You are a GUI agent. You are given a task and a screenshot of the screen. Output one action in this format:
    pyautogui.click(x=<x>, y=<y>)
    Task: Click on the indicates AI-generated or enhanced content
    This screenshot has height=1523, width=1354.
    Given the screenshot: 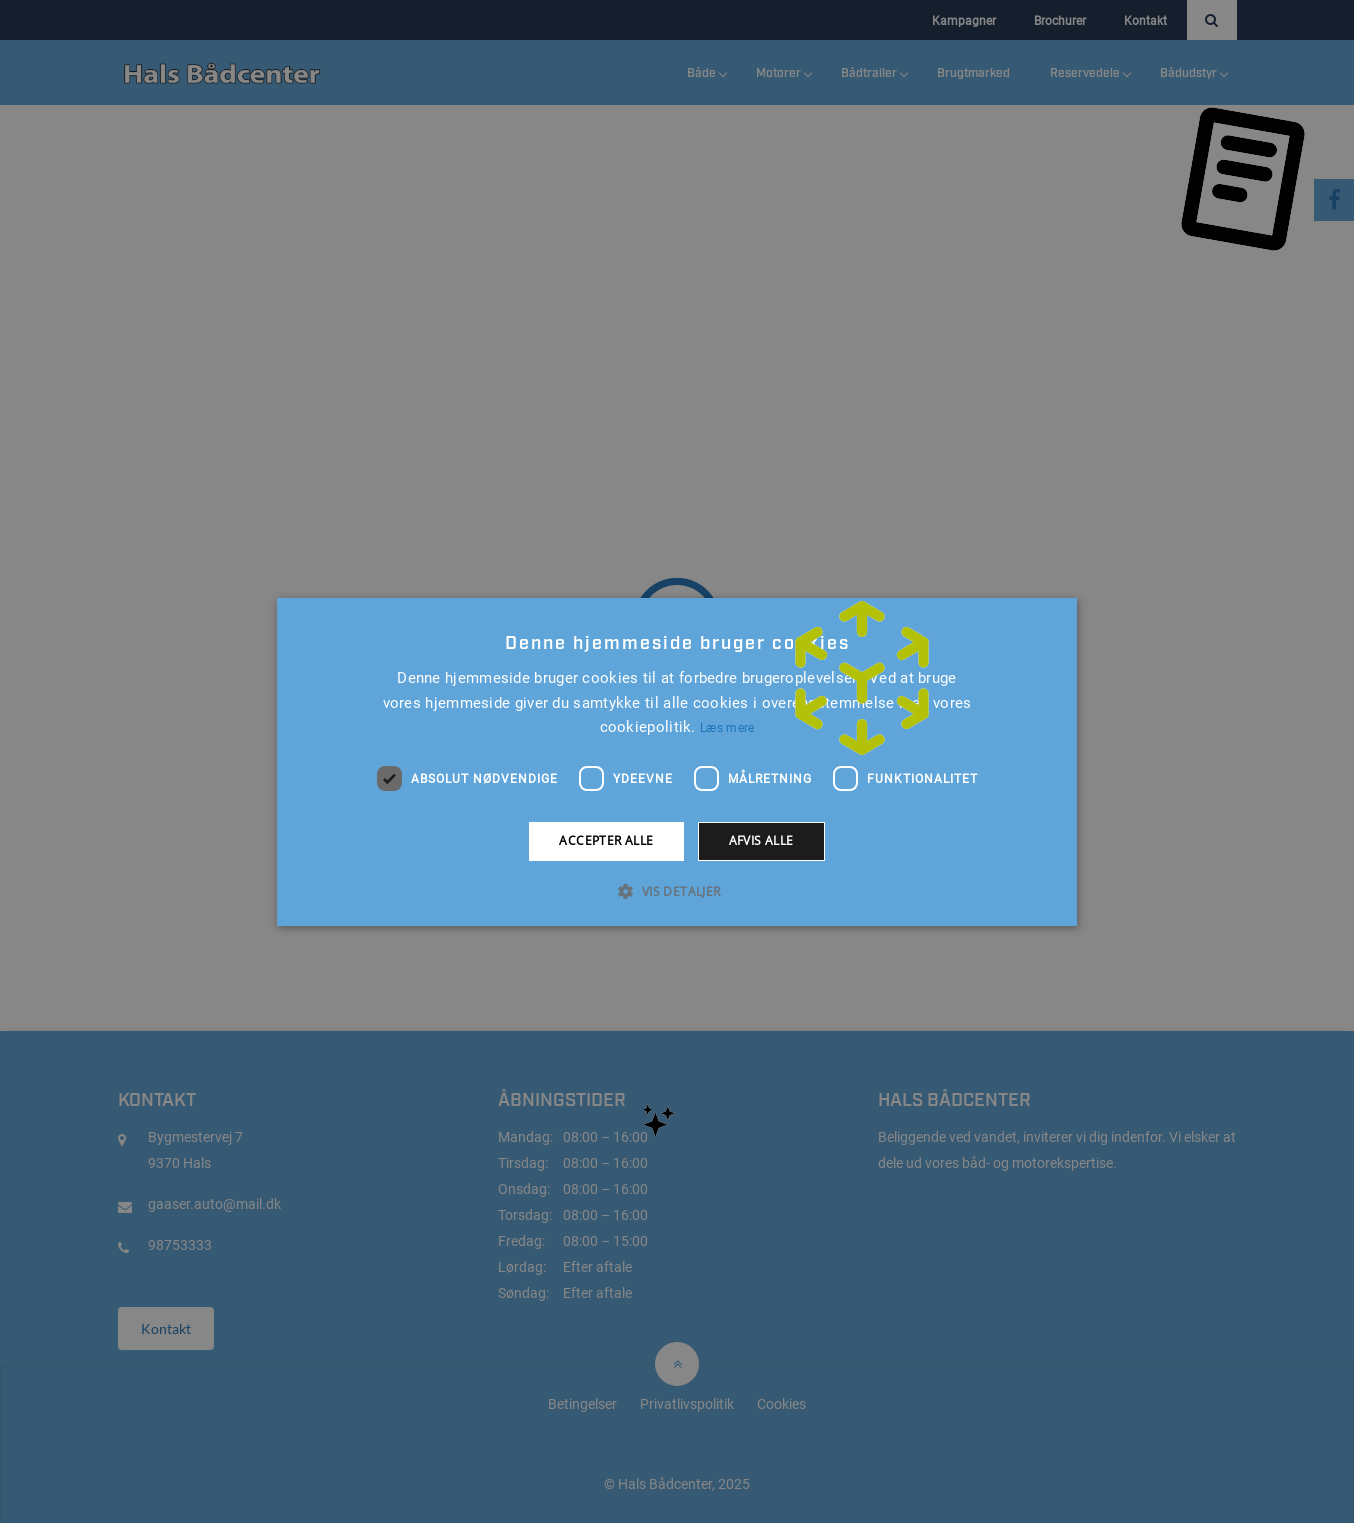 What is the action you would take?
    pyautogui.click(x=658, y=1120)
    